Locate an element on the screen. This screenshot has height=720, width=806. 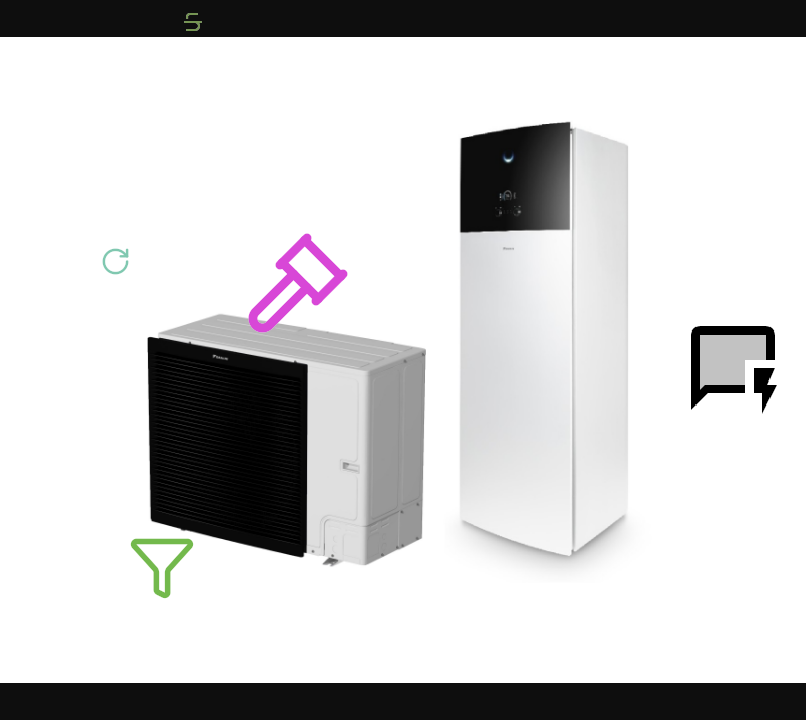
send a quick reply to a message is located at coordinates (733, 368).